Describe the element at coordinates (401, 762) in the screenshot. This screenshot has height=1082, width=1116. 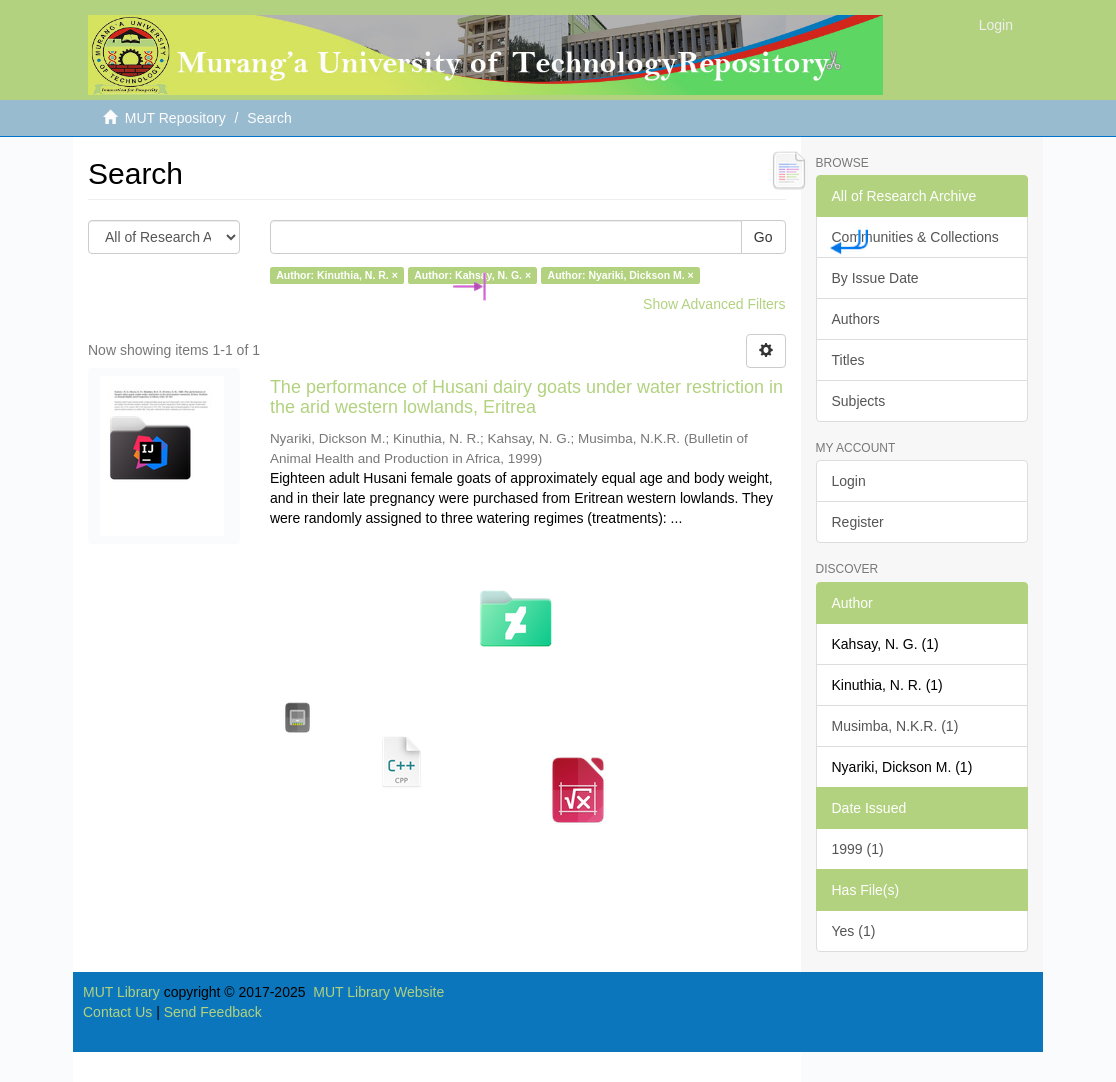
I see `a C++ source code file` at that location.